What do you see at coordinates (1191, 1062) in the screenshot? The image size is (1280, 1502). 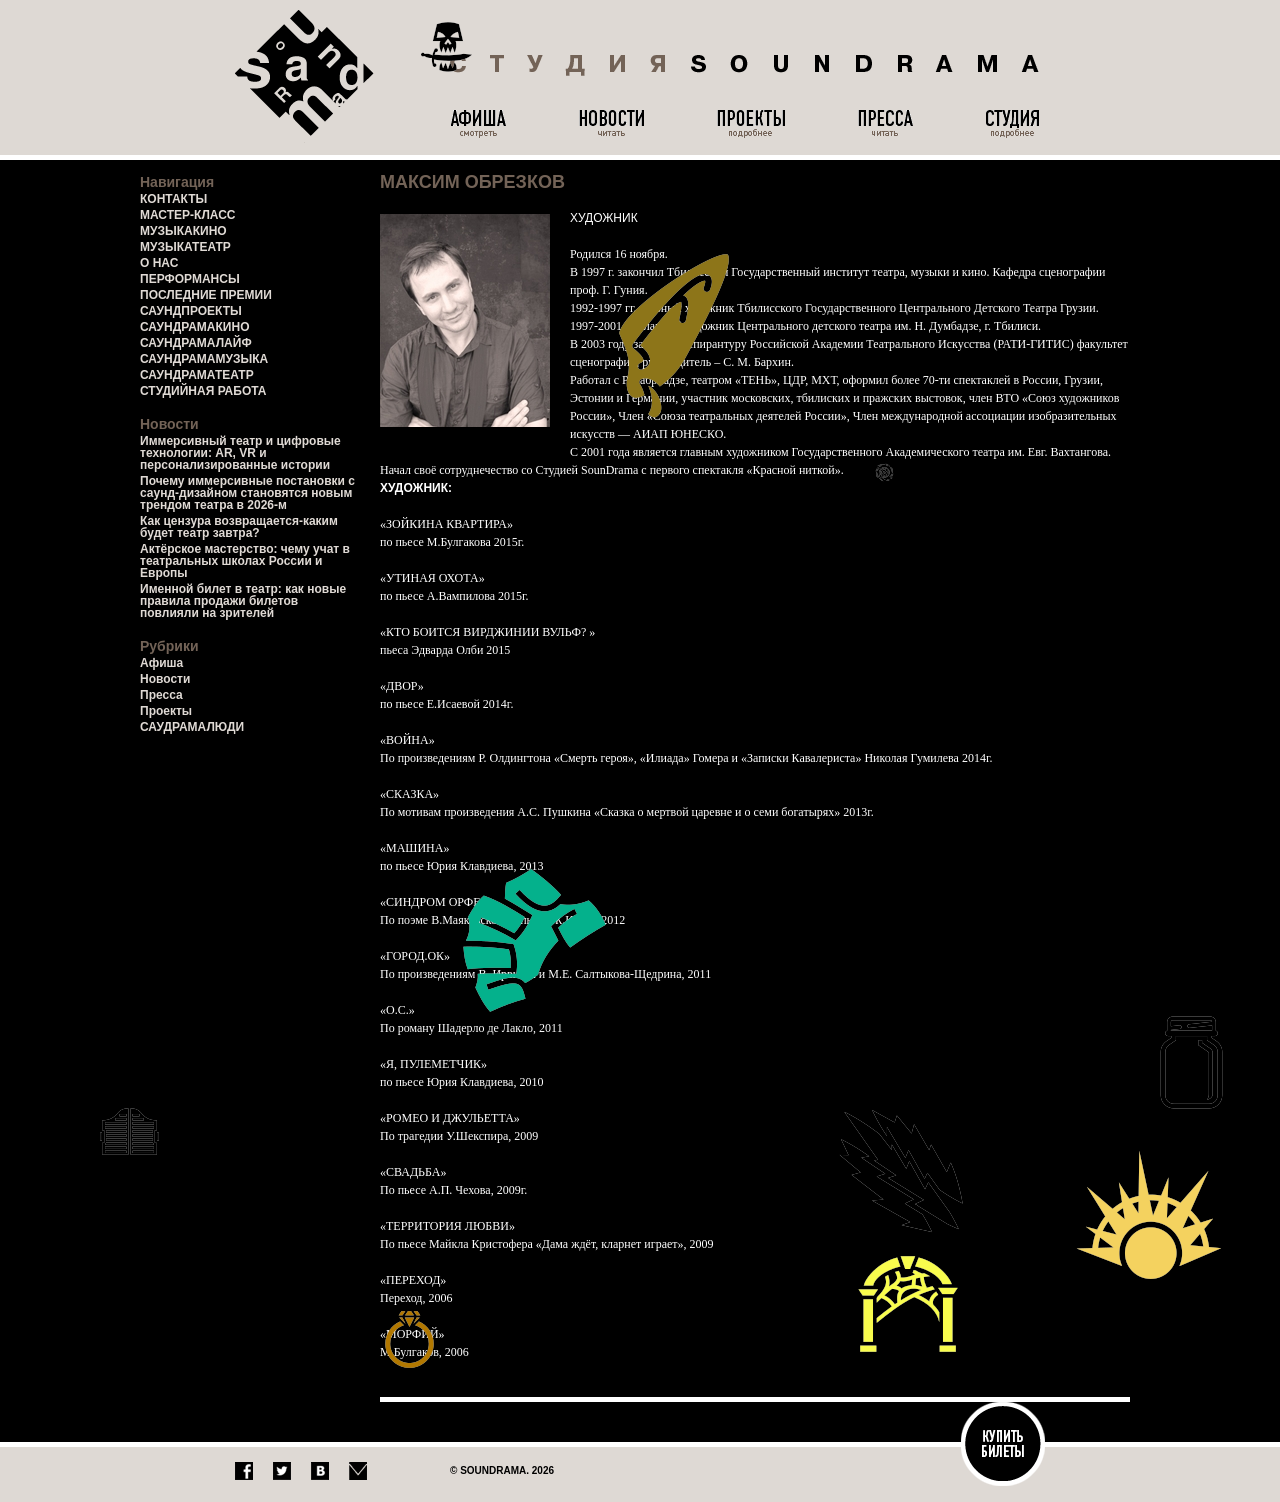 I see `access preserved items or storage` at bounding box center [1191, 1062].